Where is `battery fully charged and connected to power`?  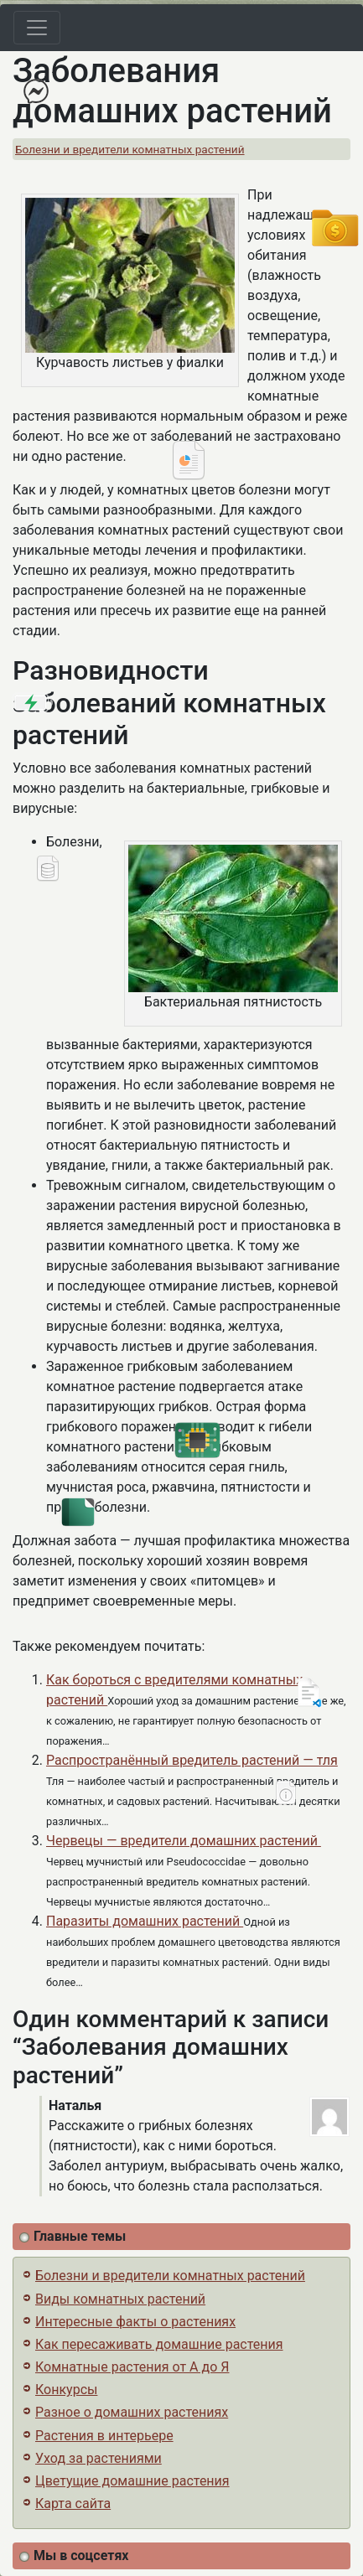
battery fully charged and connected to power is located at coordinates (32, 702).